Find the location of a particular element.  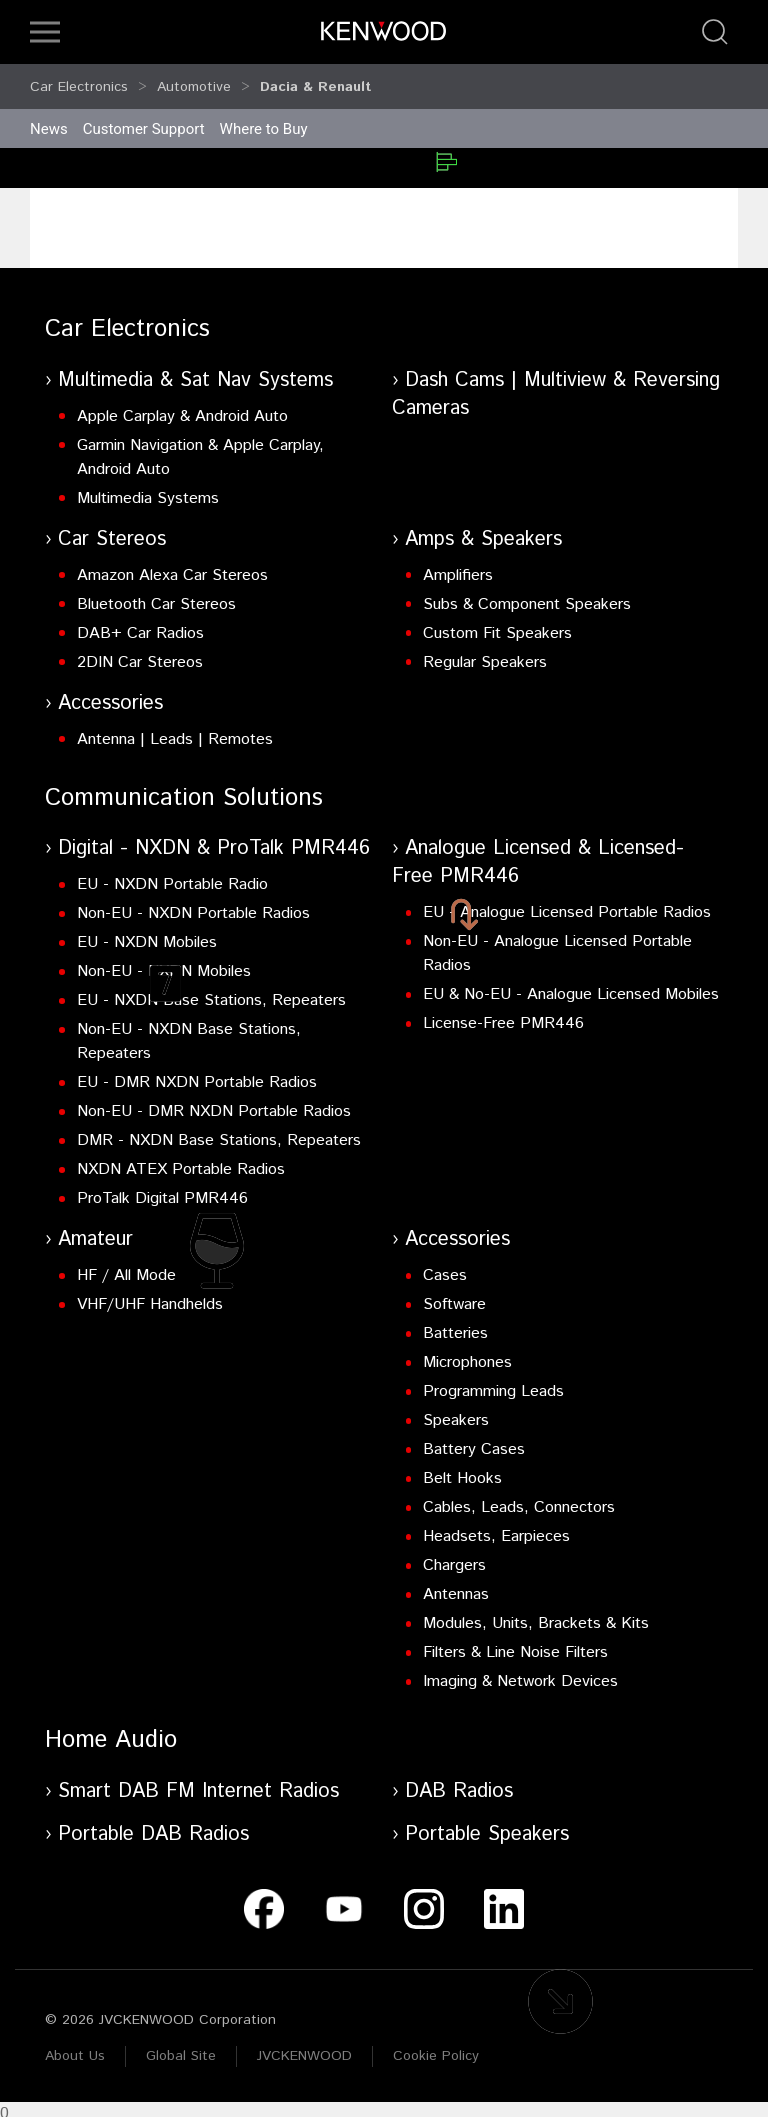

indicates the number seven in a sequence or list is located at coordinates (165, 983).